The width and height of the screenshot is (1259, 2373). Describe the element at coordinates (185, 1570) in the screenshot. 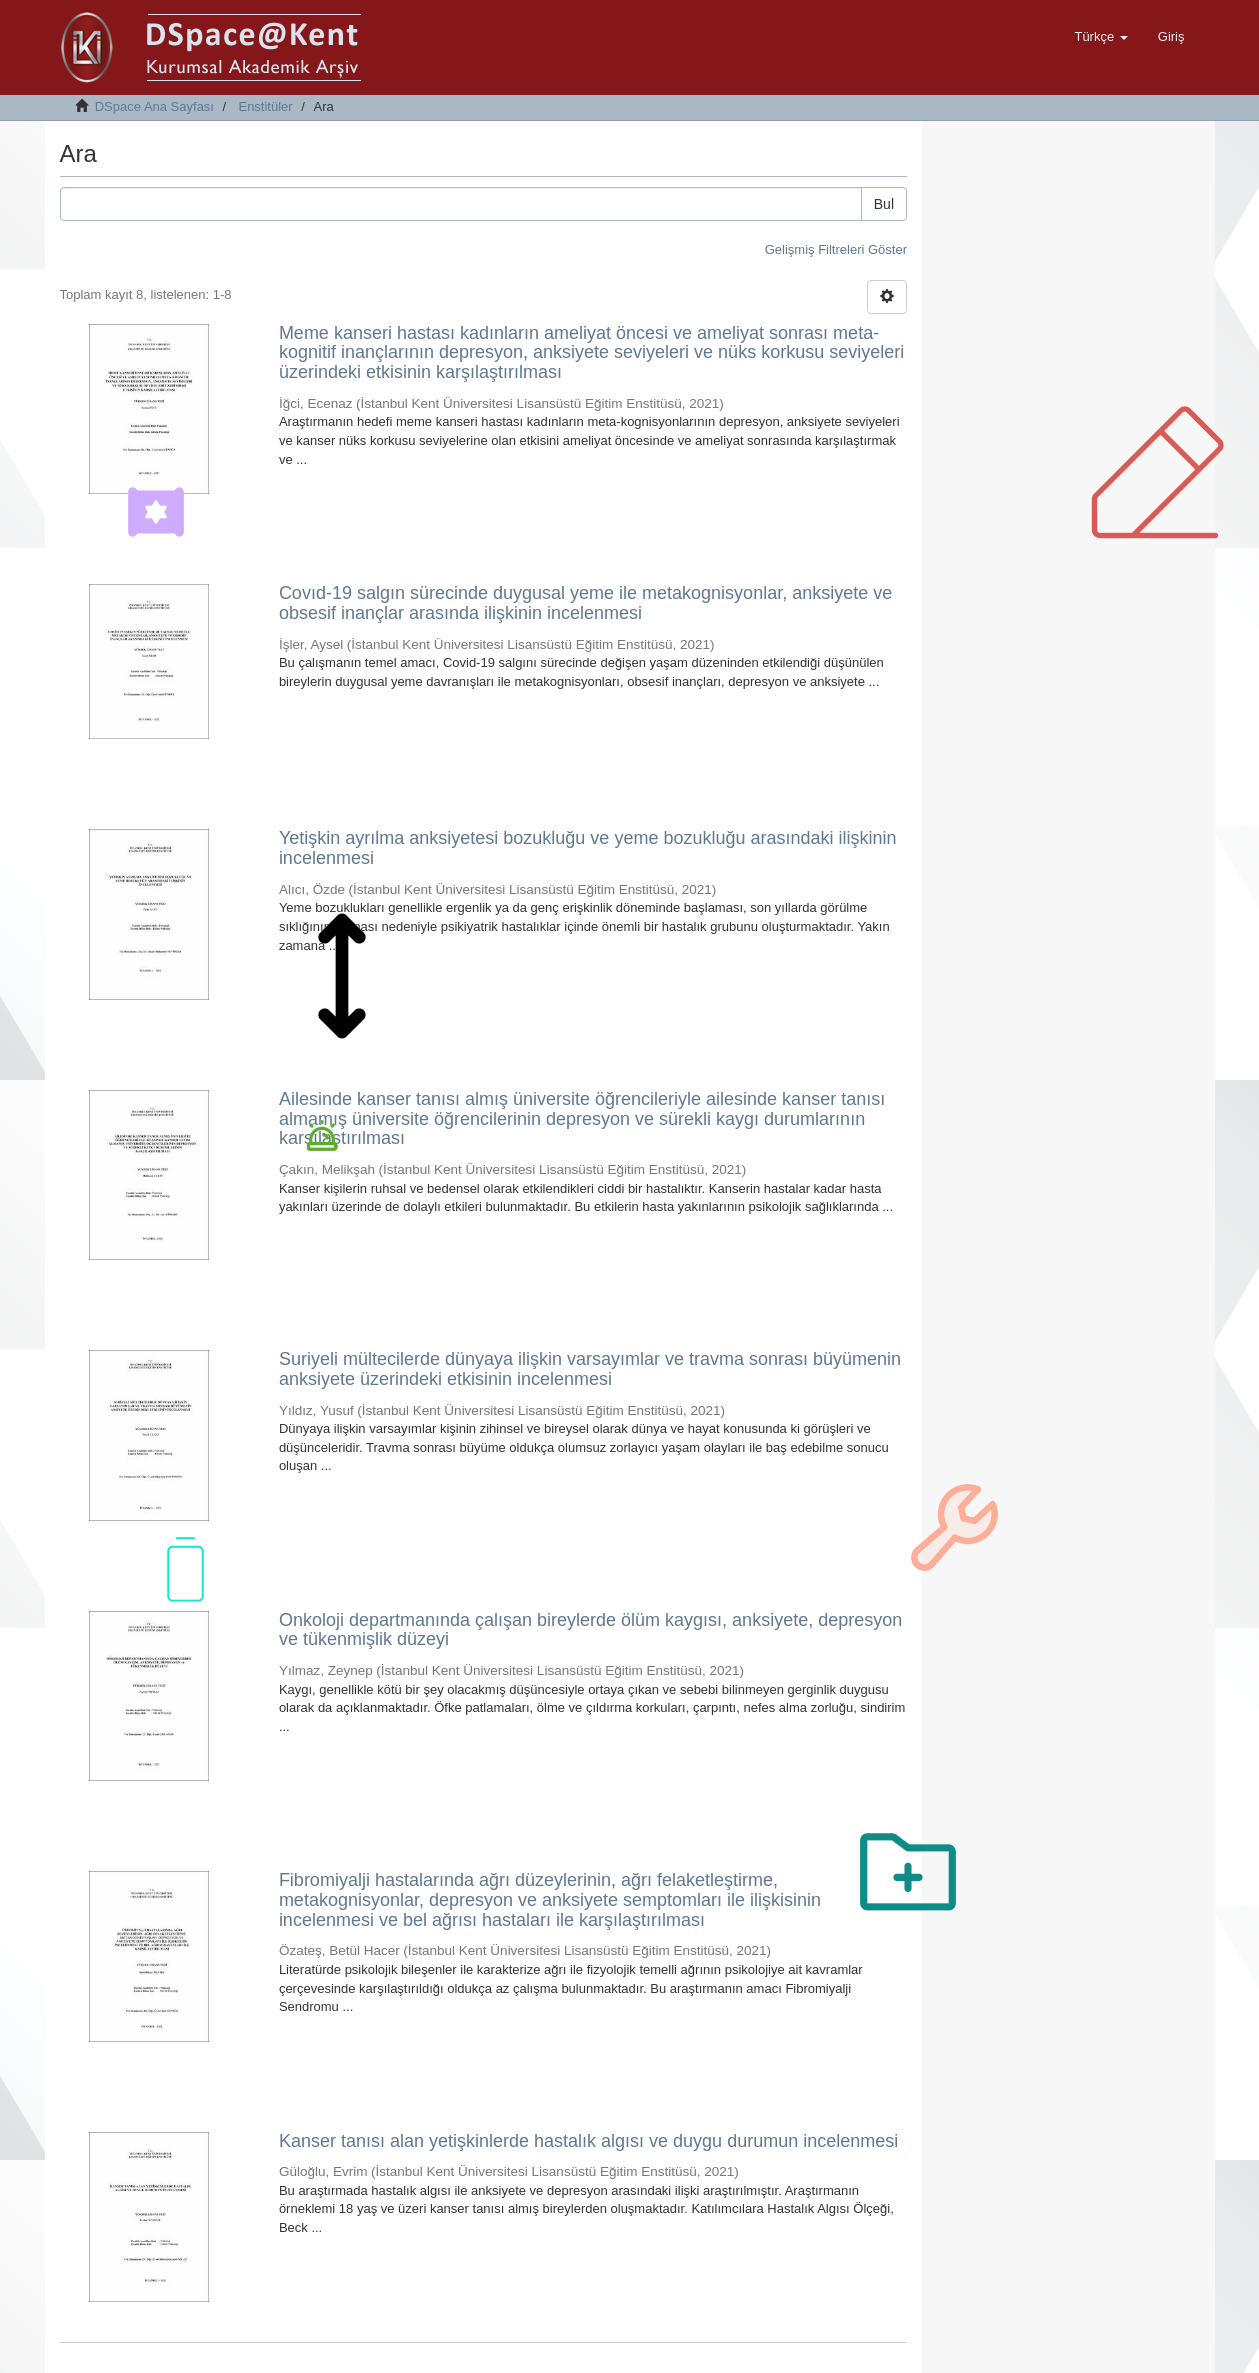

I see `indicates battery is completely drained` at that location.